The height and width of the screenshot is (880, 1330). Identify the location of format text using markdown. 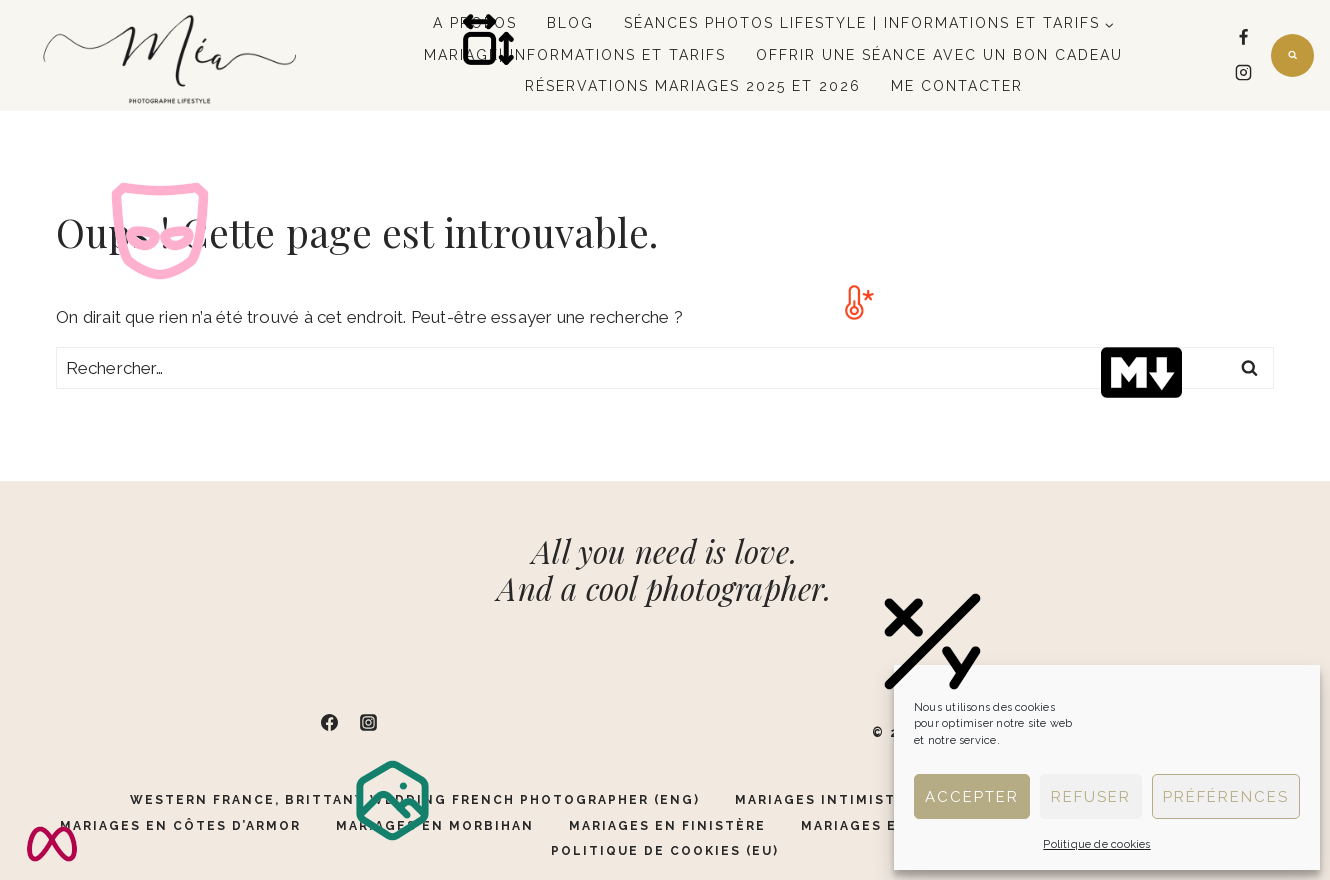
(1141, 372).